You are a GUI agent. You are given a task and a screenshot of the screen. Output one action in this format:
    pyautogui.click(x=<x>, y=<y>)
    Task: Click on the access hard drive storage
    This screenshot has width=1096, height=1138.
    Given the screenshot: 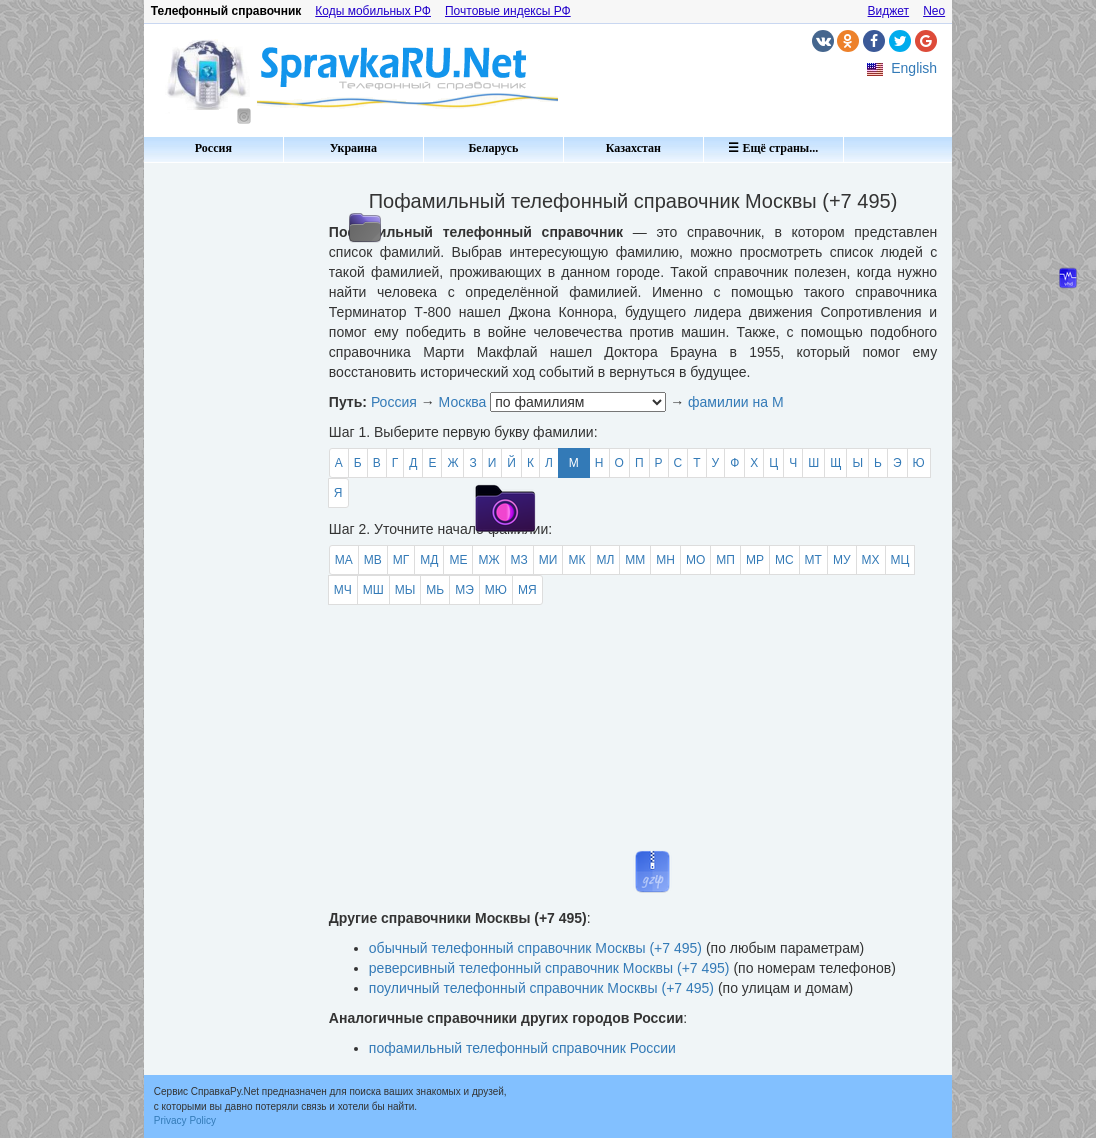 What is the action you would take?
    pyautogui.click(x=244, y=116)
    